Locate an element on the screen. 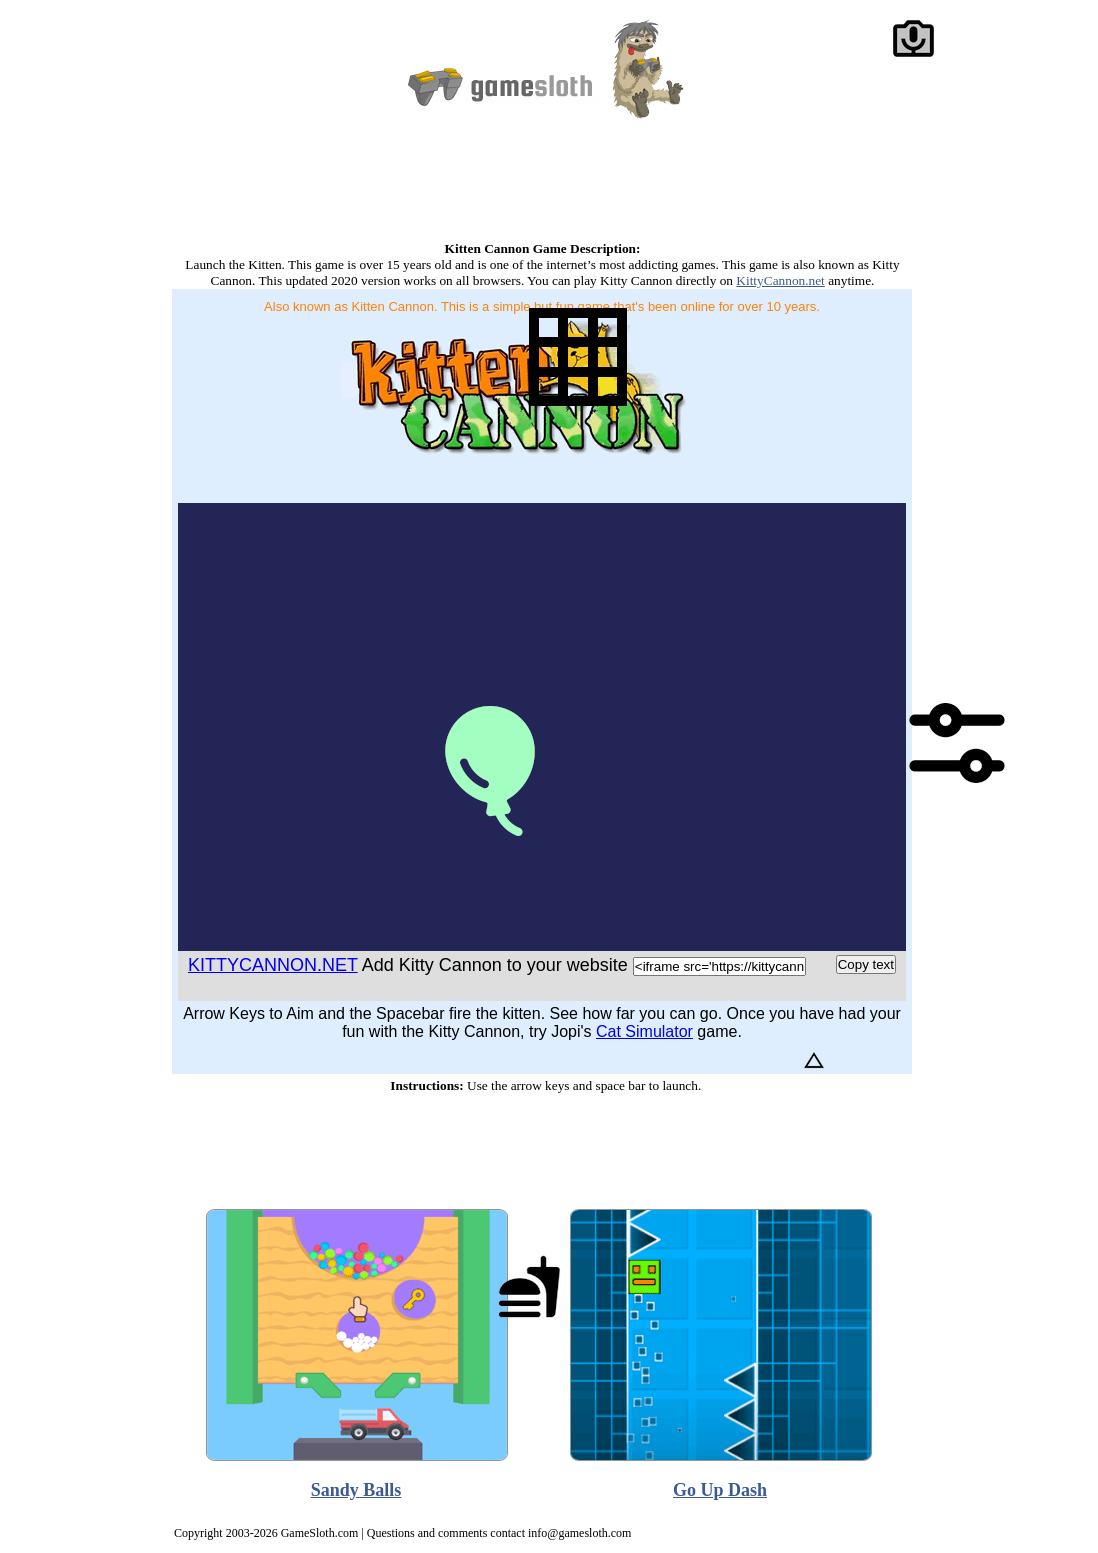 This screenshot has width=1098, height=1553. grant camera and microphone permissions is located at coordinates (913, 38).